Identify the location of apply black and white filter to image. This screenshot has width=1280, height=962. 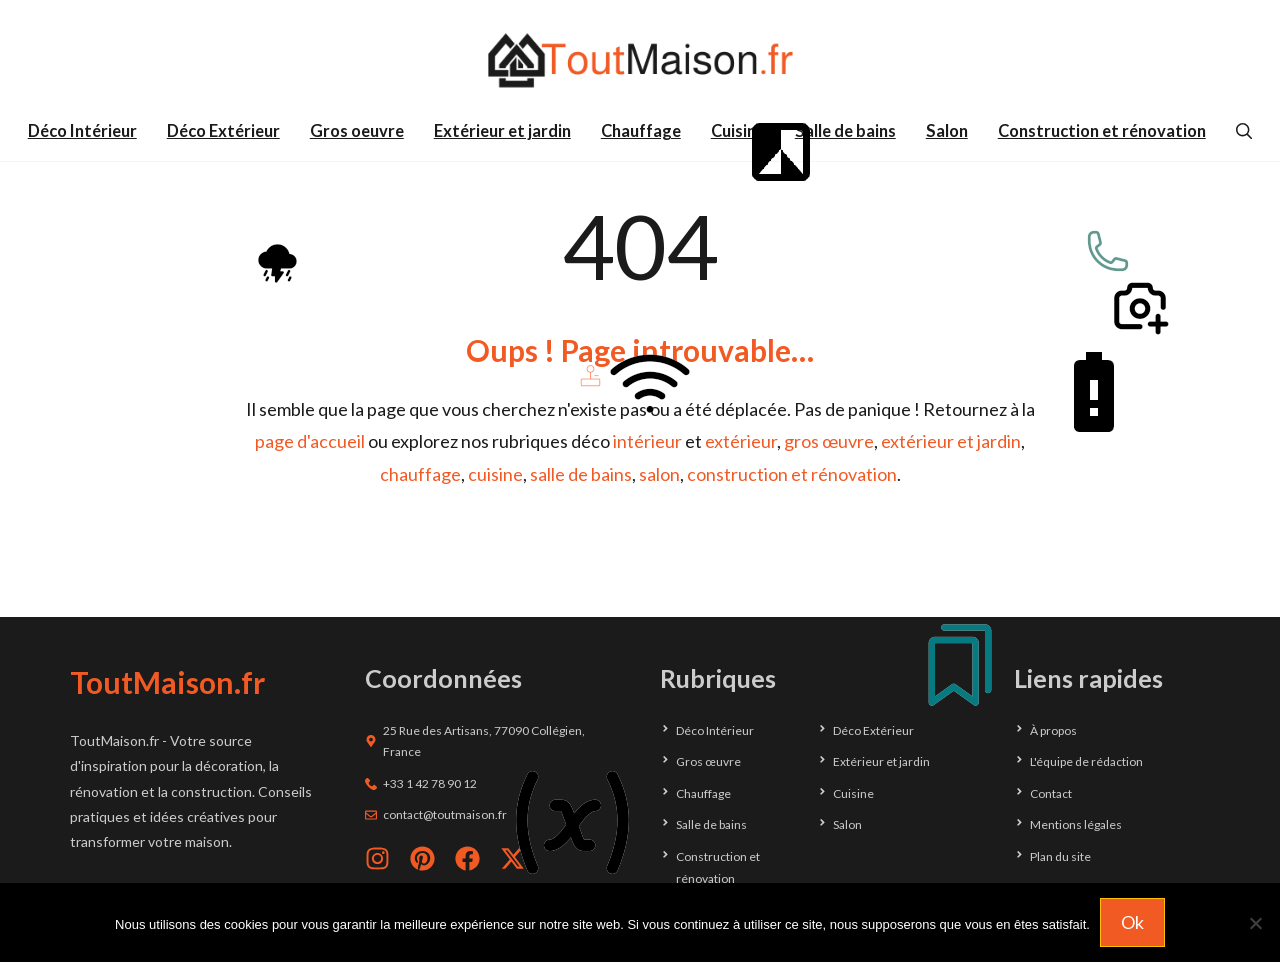
(781, 152).